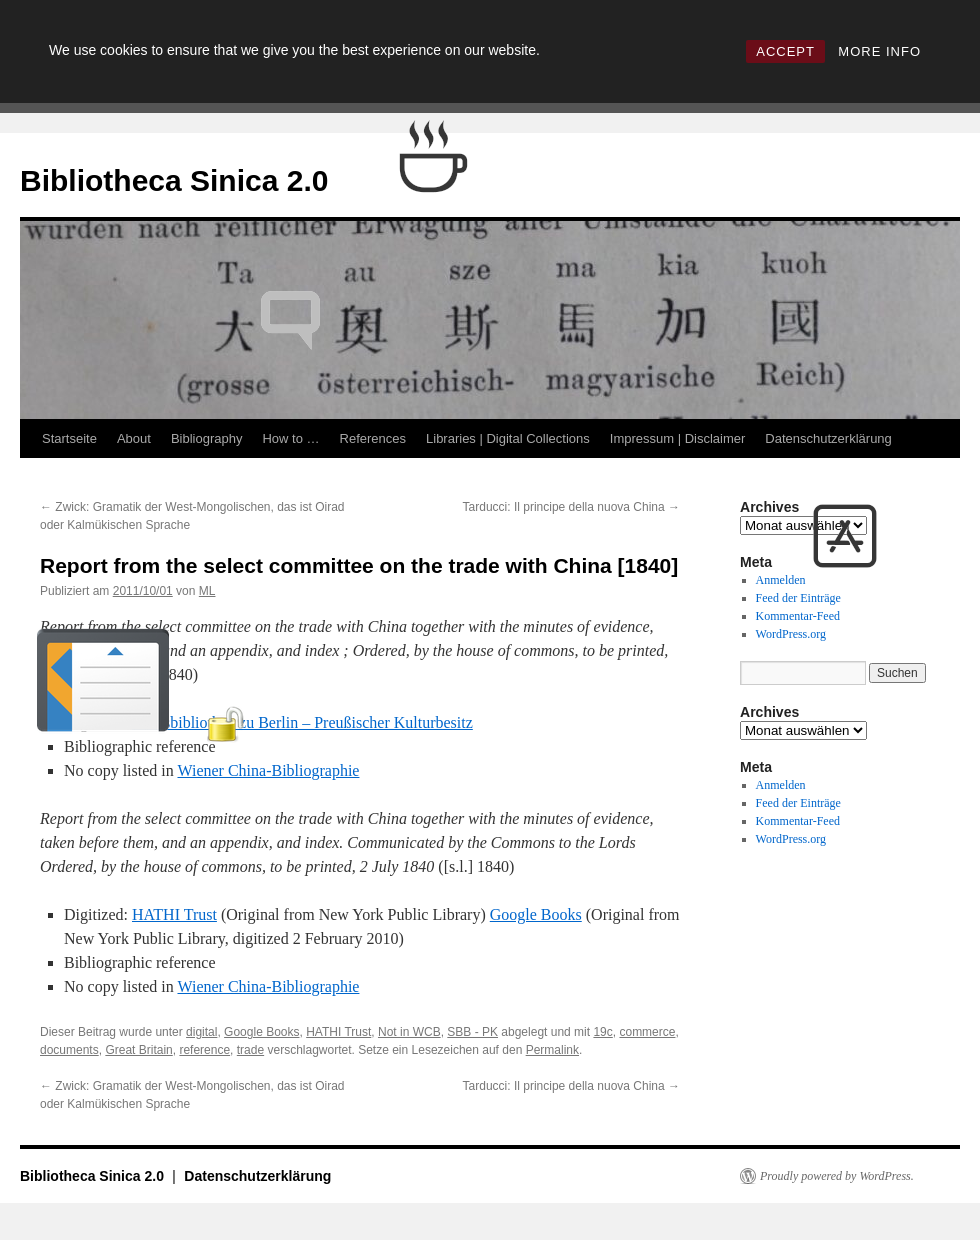 This screenshot has height=1240, width=980. I want to click on caffeine mode is active, preventing sleep, so click(433, 158).